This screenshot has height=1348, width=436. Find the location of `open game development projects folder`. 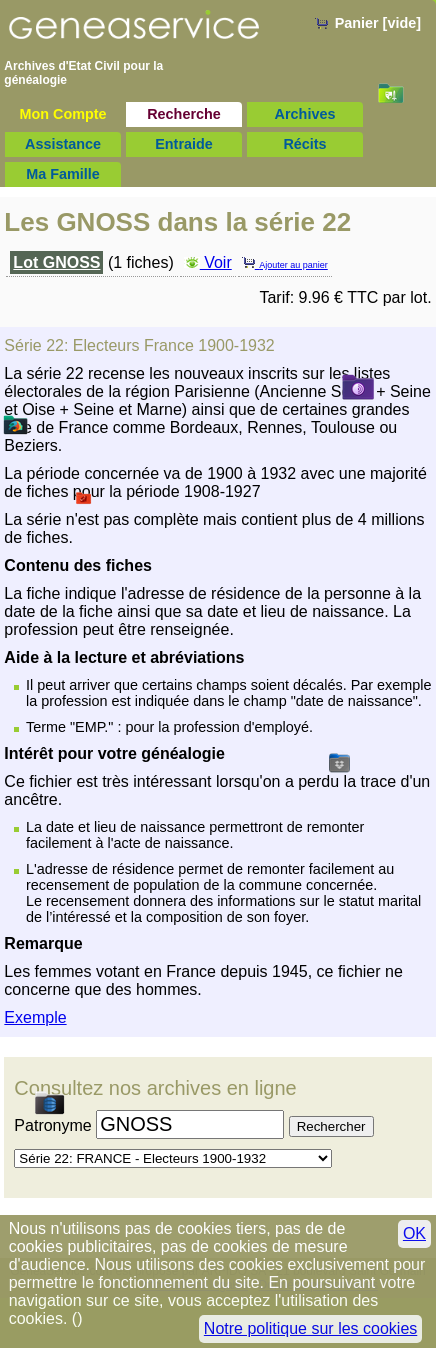

open game development projects folder is located at coordinates (391, 94).